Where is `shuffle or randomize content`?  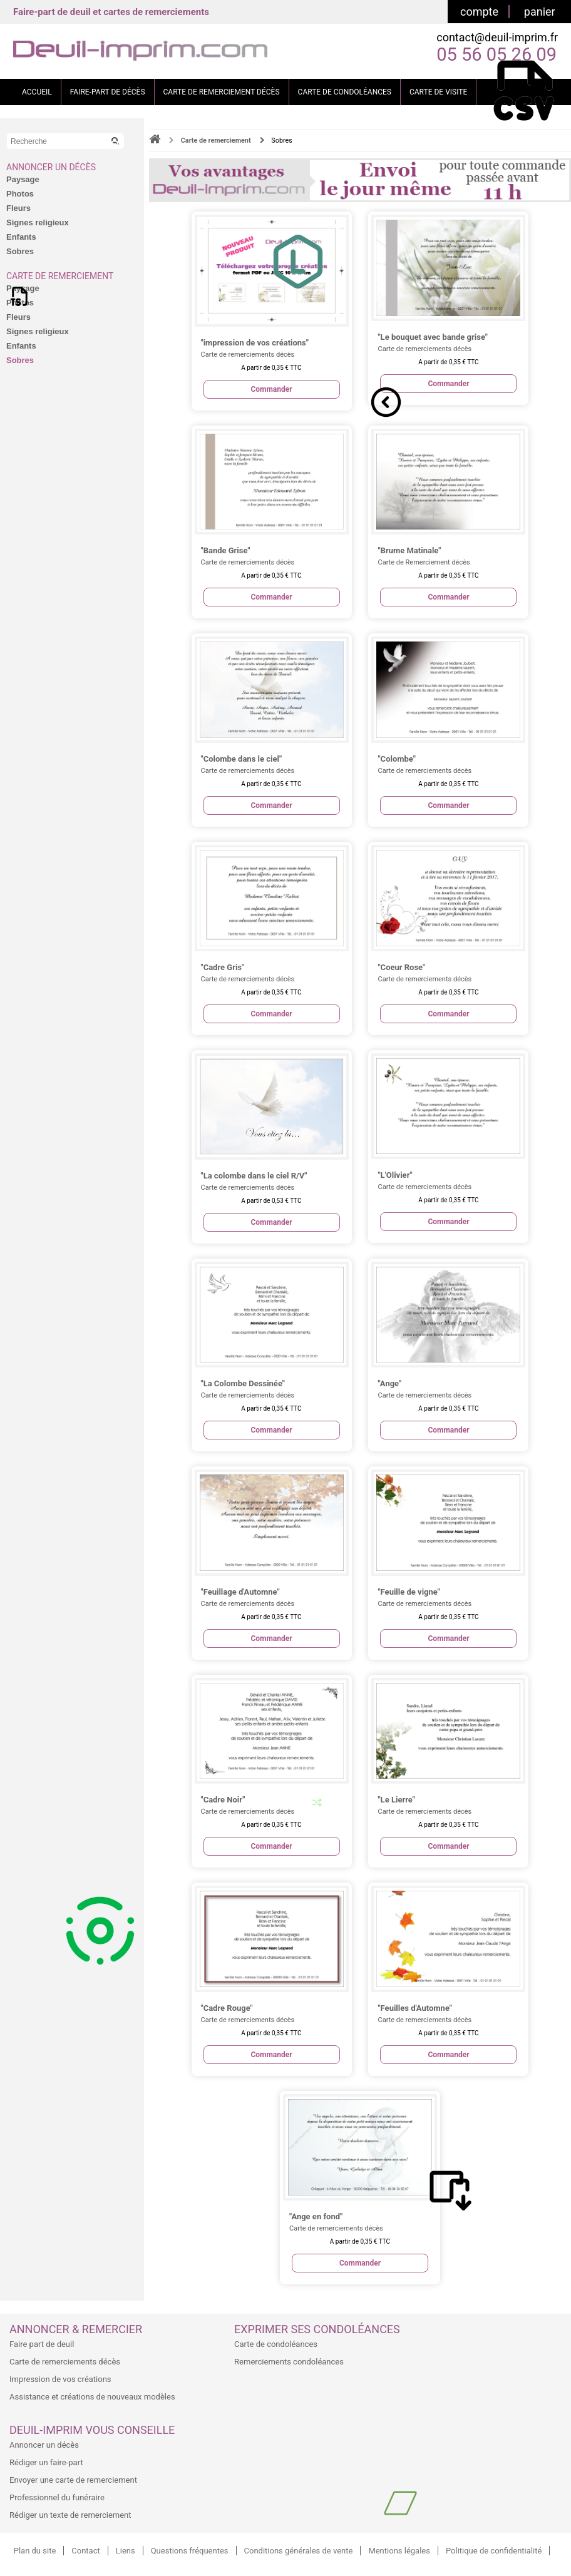 shuffle or randomize content is located at coordinates (317, 1802).